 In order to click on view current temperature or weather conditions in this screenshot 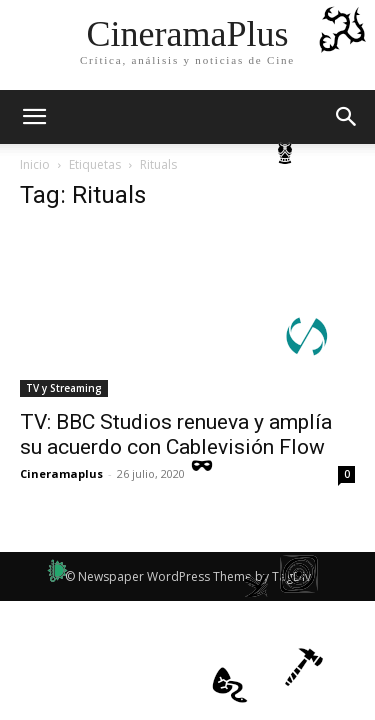, I will do `click(57, 570)`.